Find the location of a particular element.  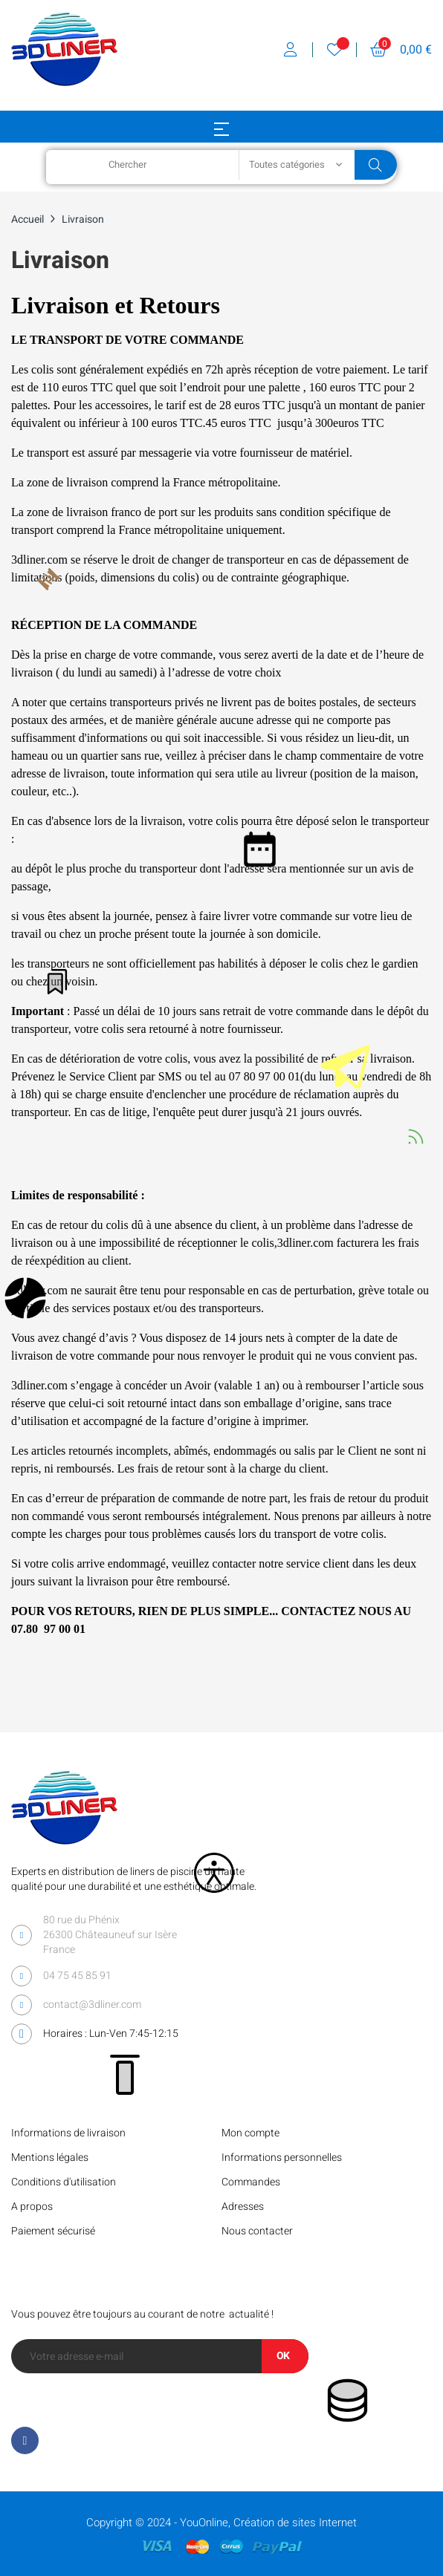

subscribe to RSS feed is located at coordinates (415, 1138).